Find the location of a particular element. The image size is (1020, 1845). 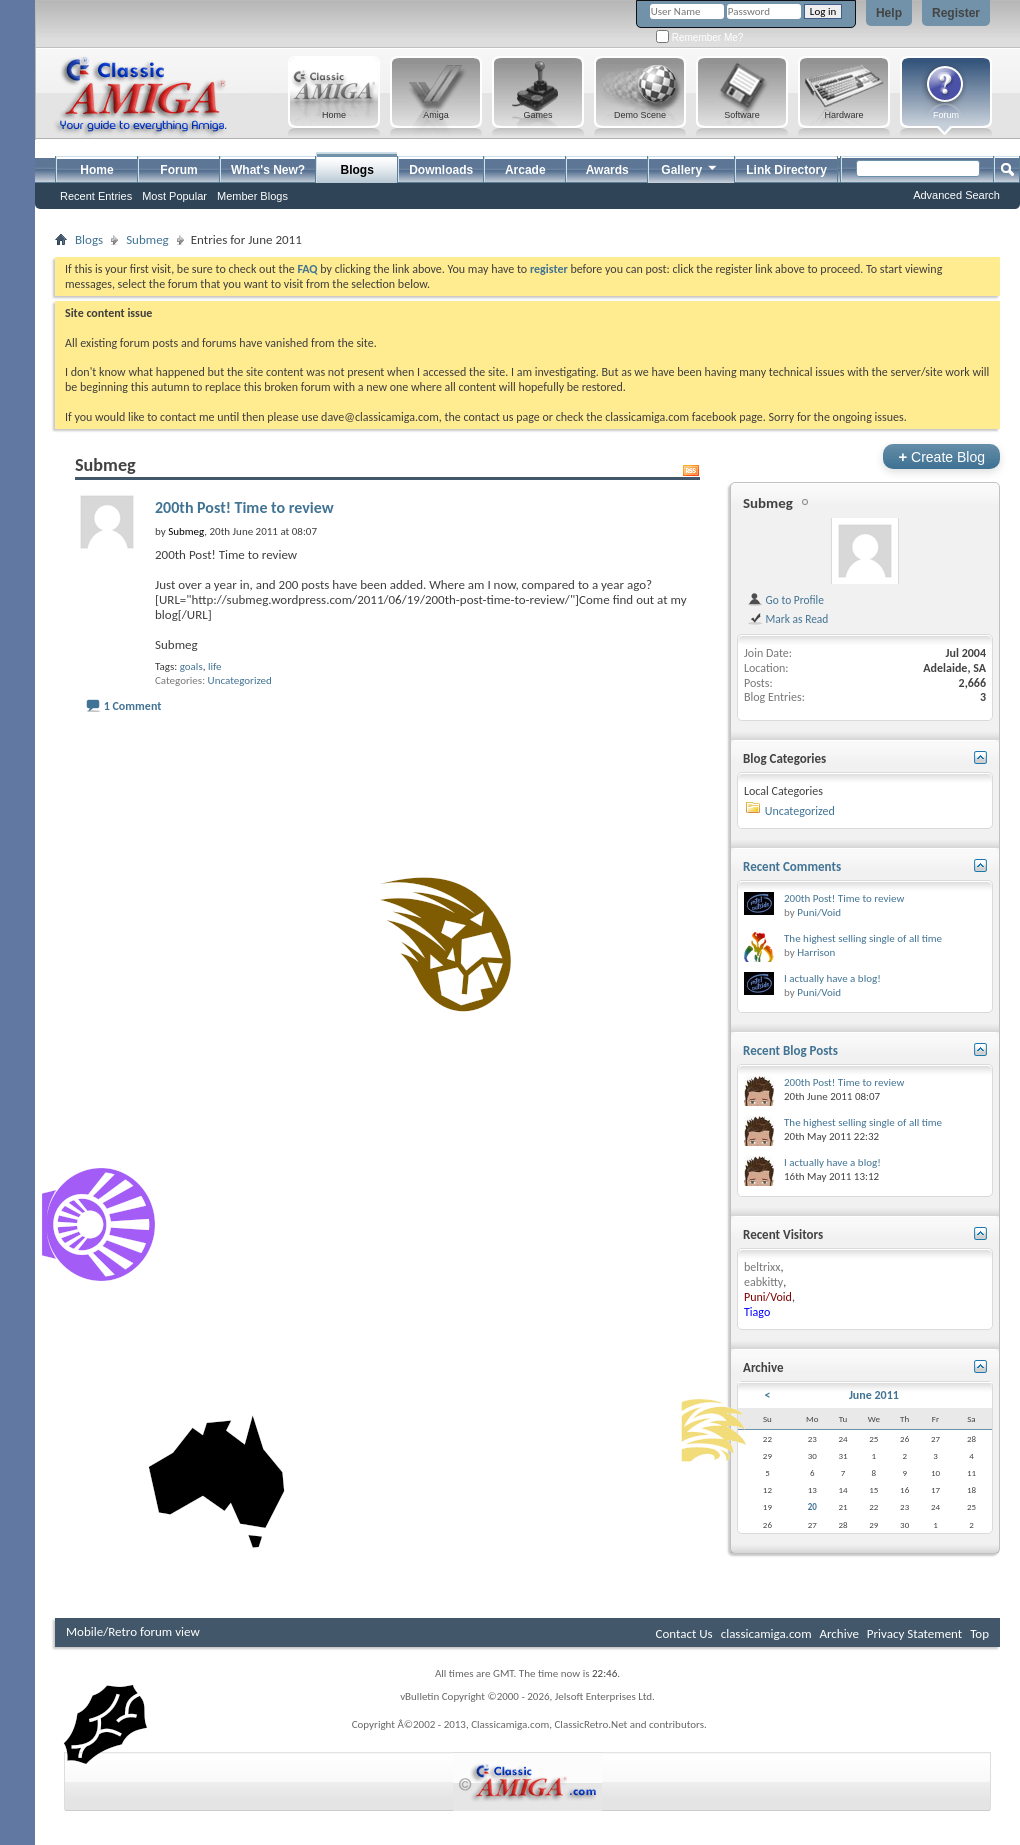

throw charcoal or debris item is located at coordinates (446, 945).